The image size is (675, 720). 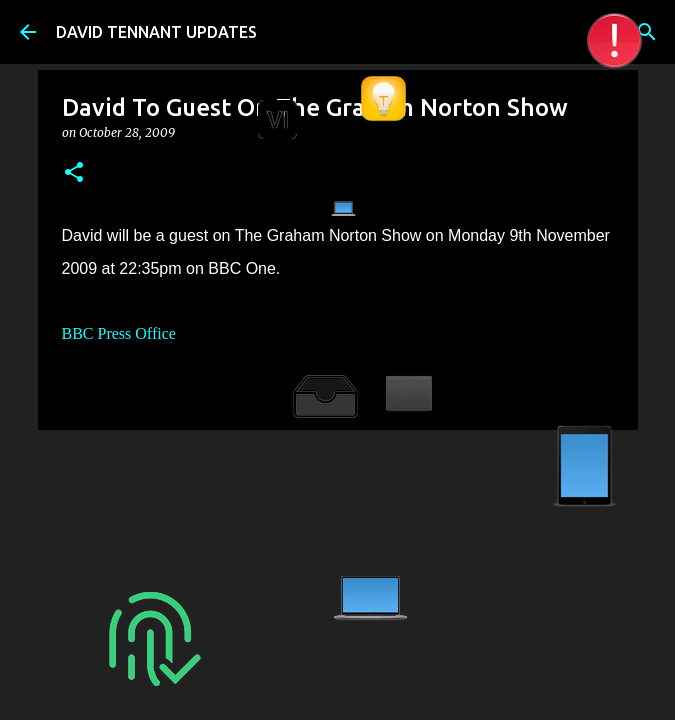 What do you see at coordinates (409, 393) in the screenshot?
I see `trackpad or touchpad device icon` at bounding box center [409, 393].